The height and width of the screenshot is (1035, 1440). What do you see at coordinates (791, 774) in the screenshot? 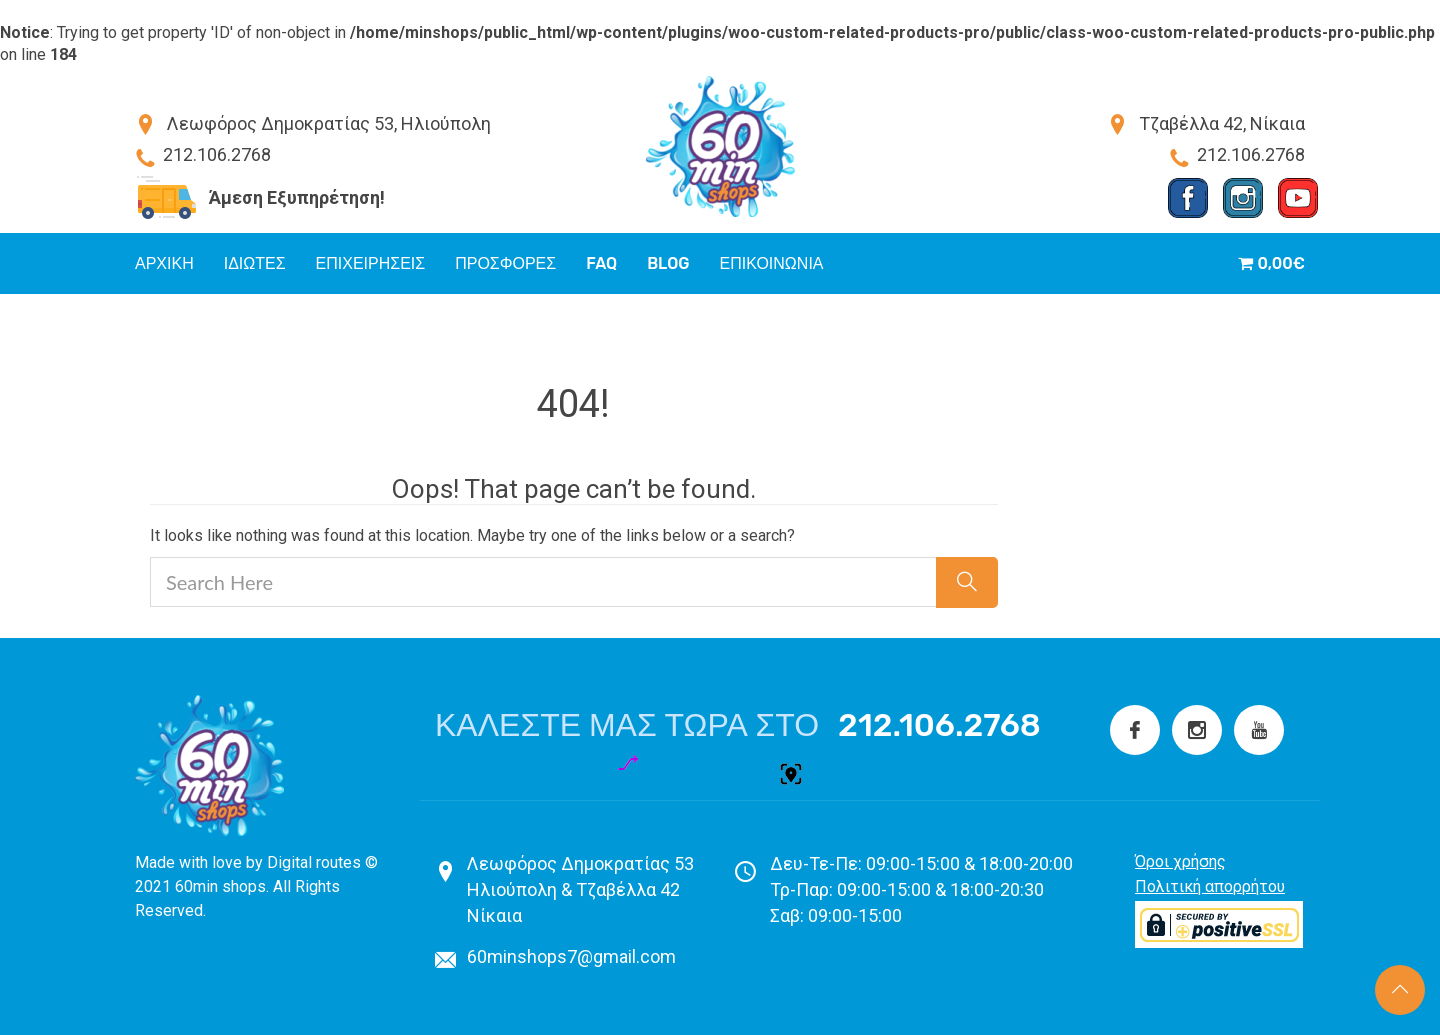
I see `activate live view mode for real-time location tracking` at bounding box center [791, 774].